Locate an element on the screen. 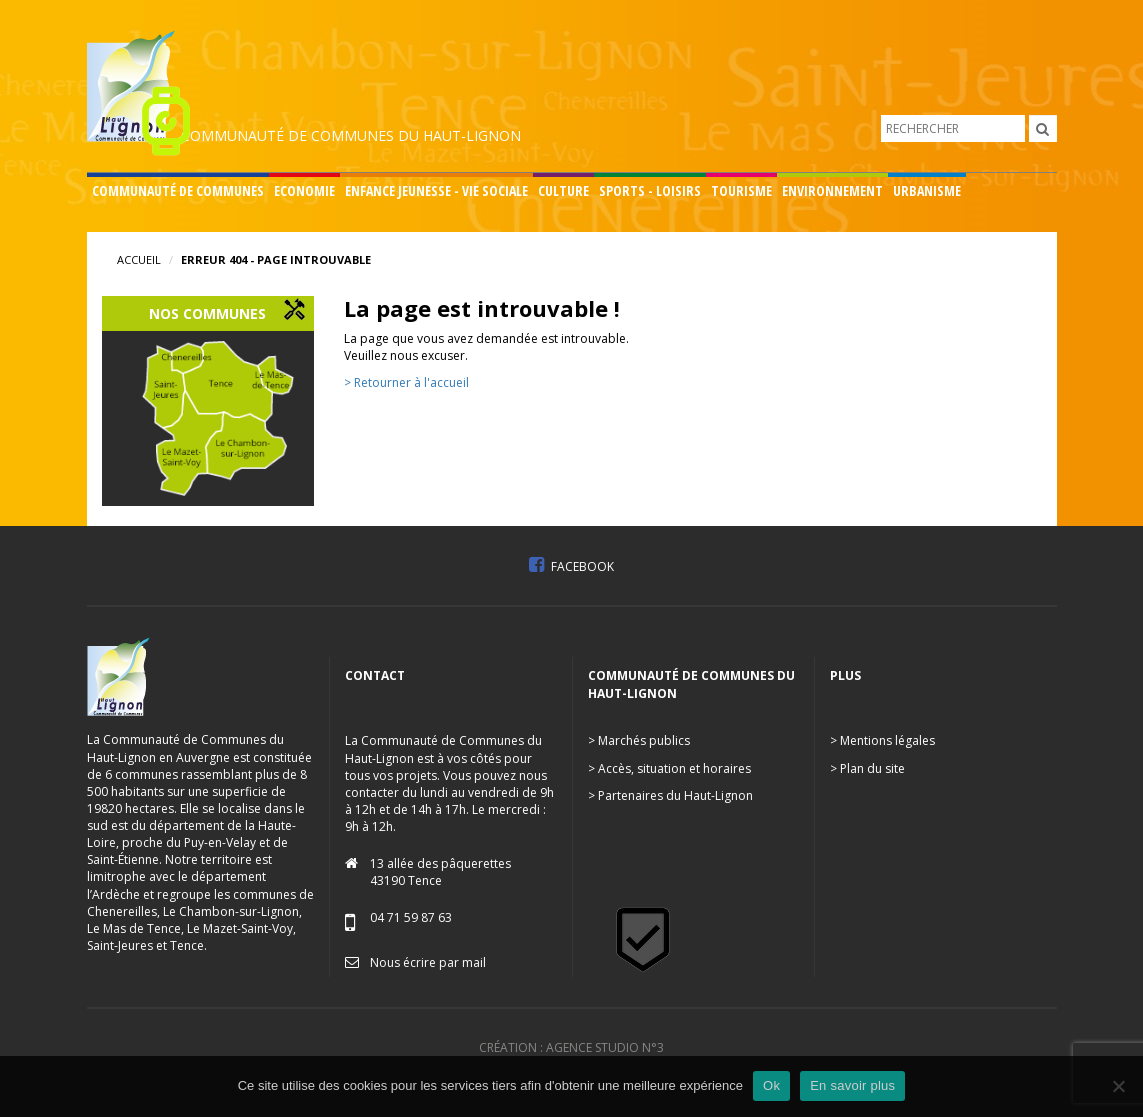 The image size is (1143, 1117). access tools and settings is located at coordinates (294, 309).